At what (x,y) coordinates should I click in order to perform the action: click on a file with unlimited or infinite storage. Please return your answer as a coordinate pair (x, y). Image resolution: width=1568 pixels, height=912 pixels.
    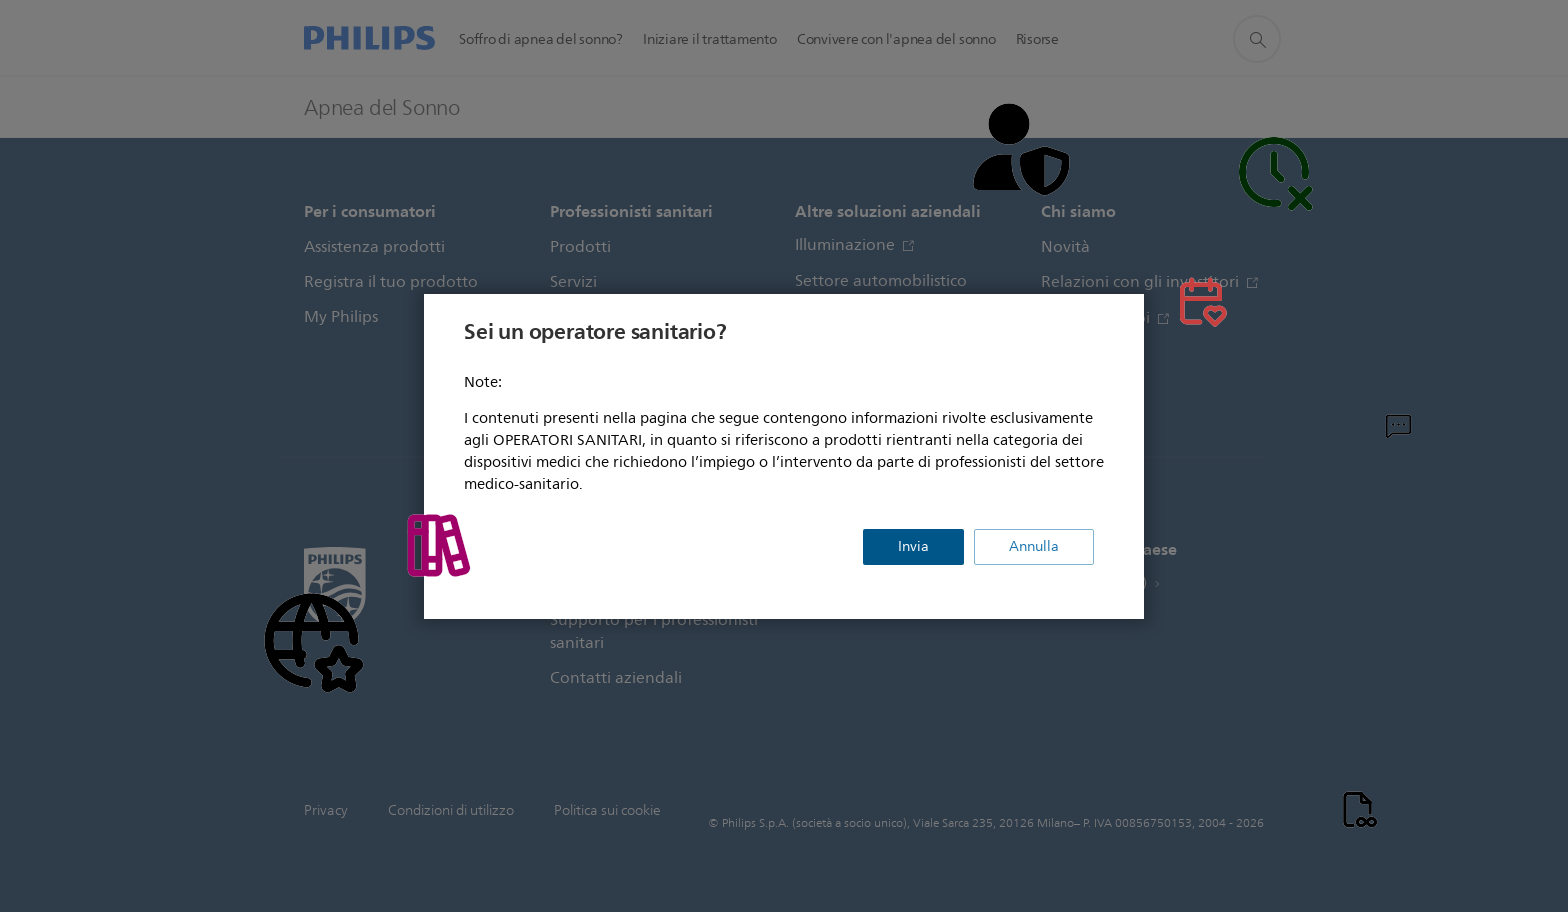
    Looking at the image, I should click on (1357, 809).